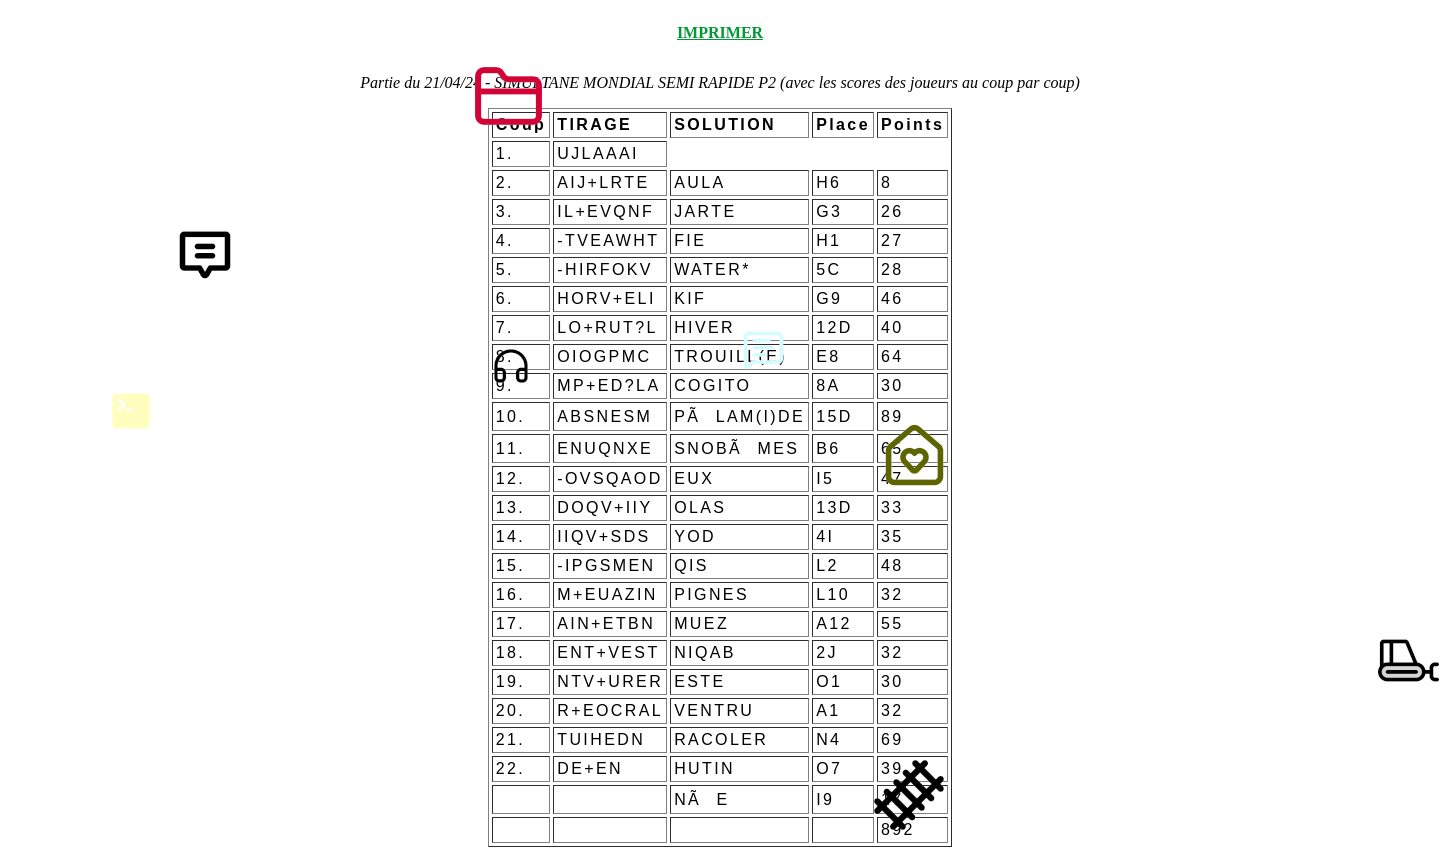 The width and height of the screenshot is (1440, 855). What do you see at coordinates (914, 456) in the screenshot?
I see `access your favorite or loved home` at bounding box center [914, 456].